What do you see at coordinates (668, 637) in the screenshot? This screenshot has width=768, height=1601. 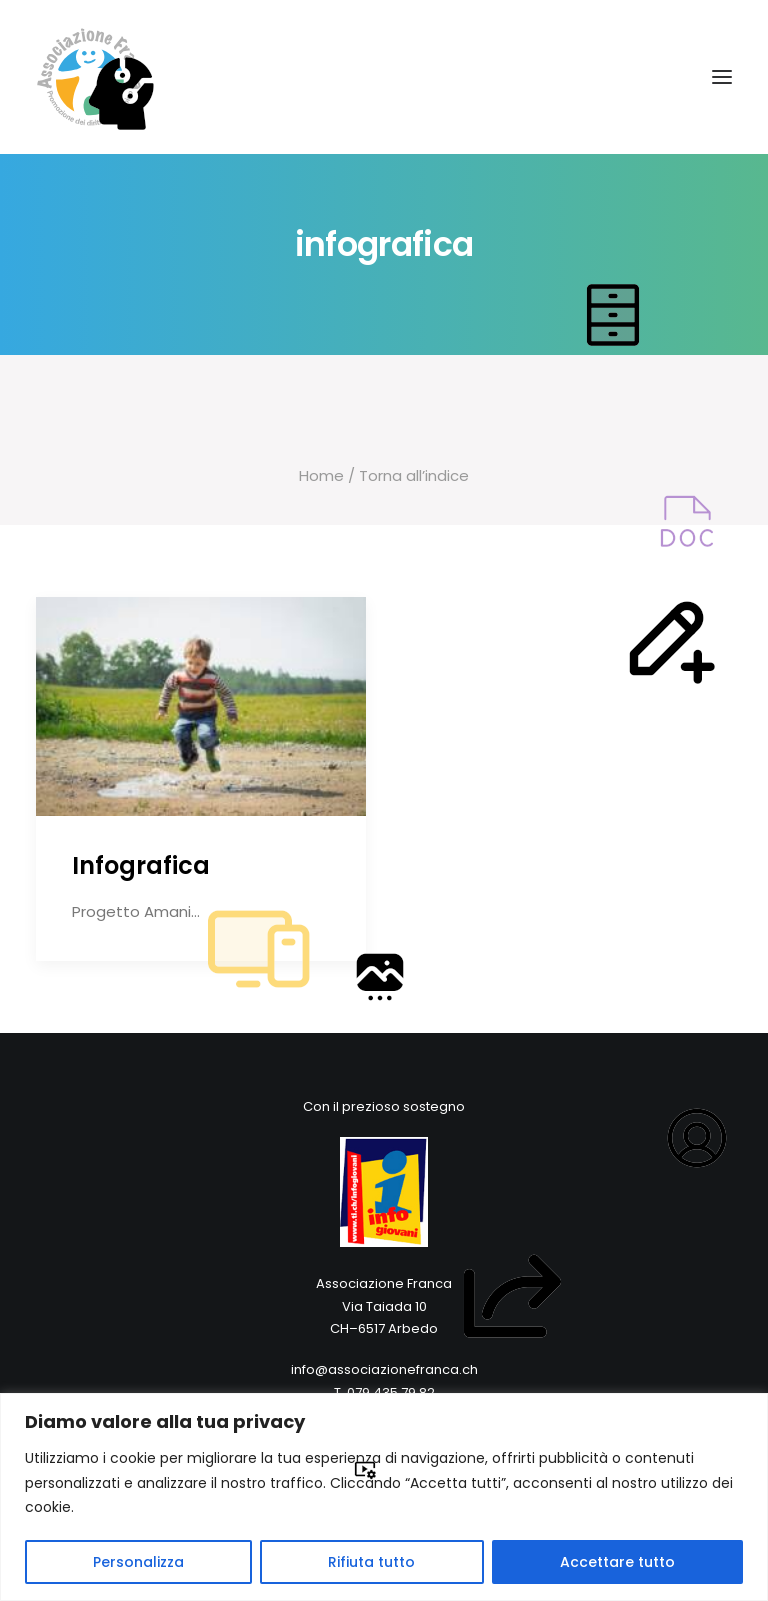 I see `create a new note or document` at bounding box center [668, 637].